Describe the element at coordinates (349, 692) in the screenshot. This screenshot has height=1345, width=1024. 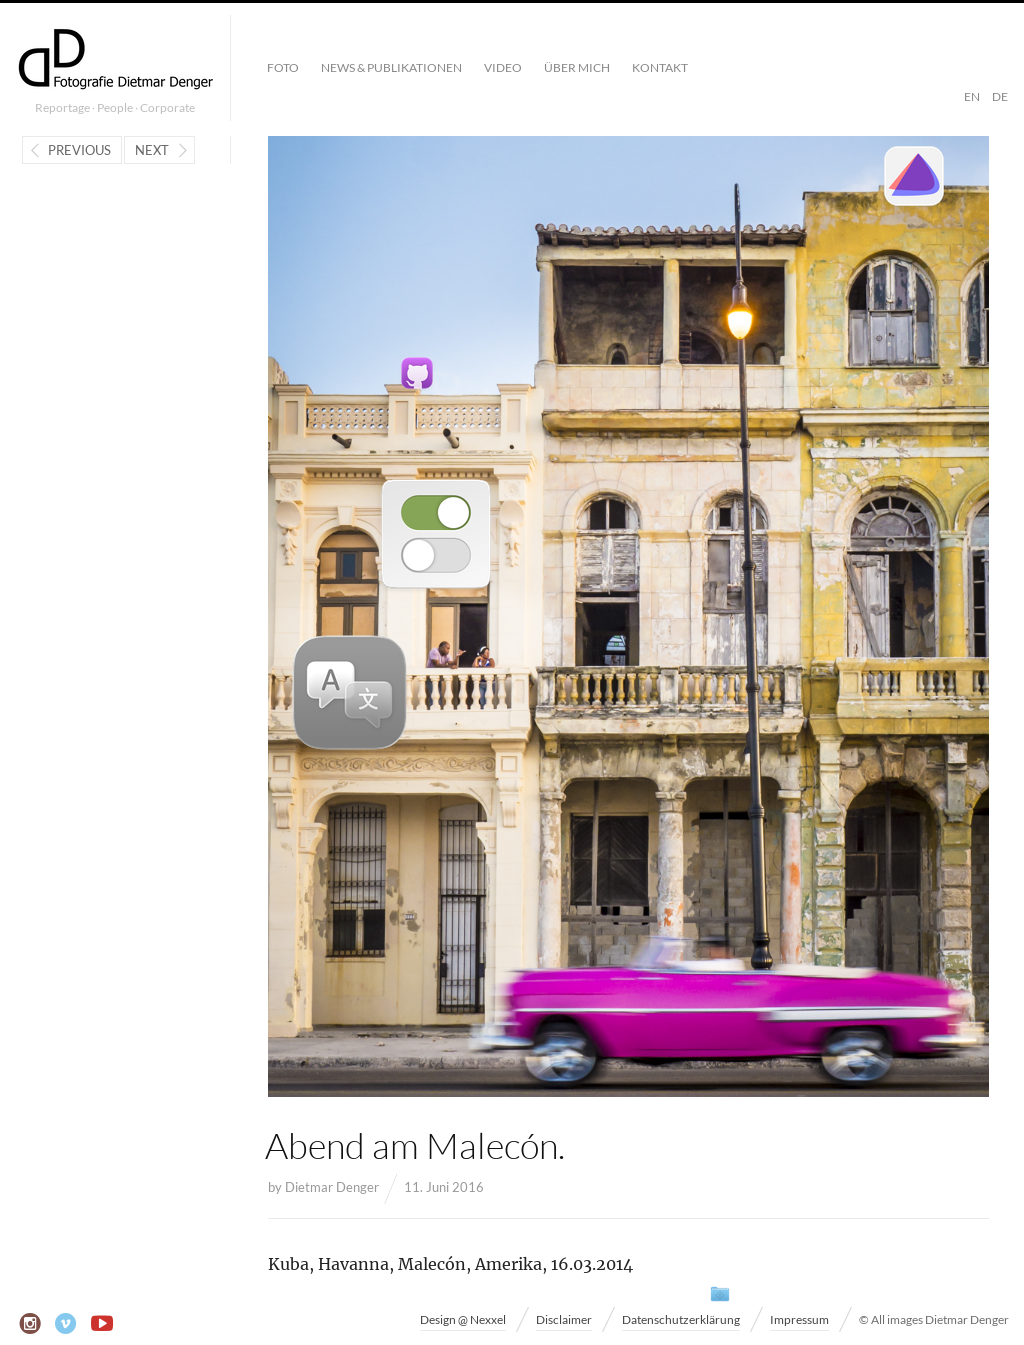
I see `open the translate app` at that location.